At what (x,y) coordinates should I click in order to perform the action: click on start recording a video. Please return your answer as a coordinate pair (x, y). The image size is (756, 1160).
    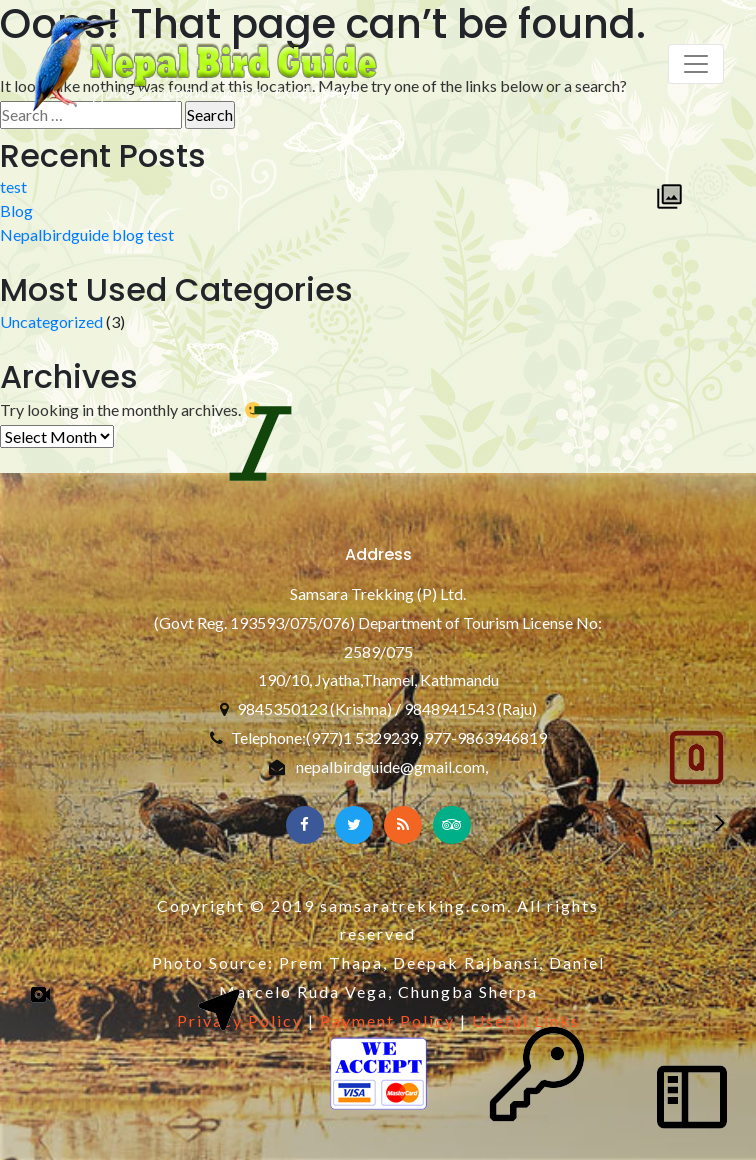
    Looking at the image, I should click on (40, 994).